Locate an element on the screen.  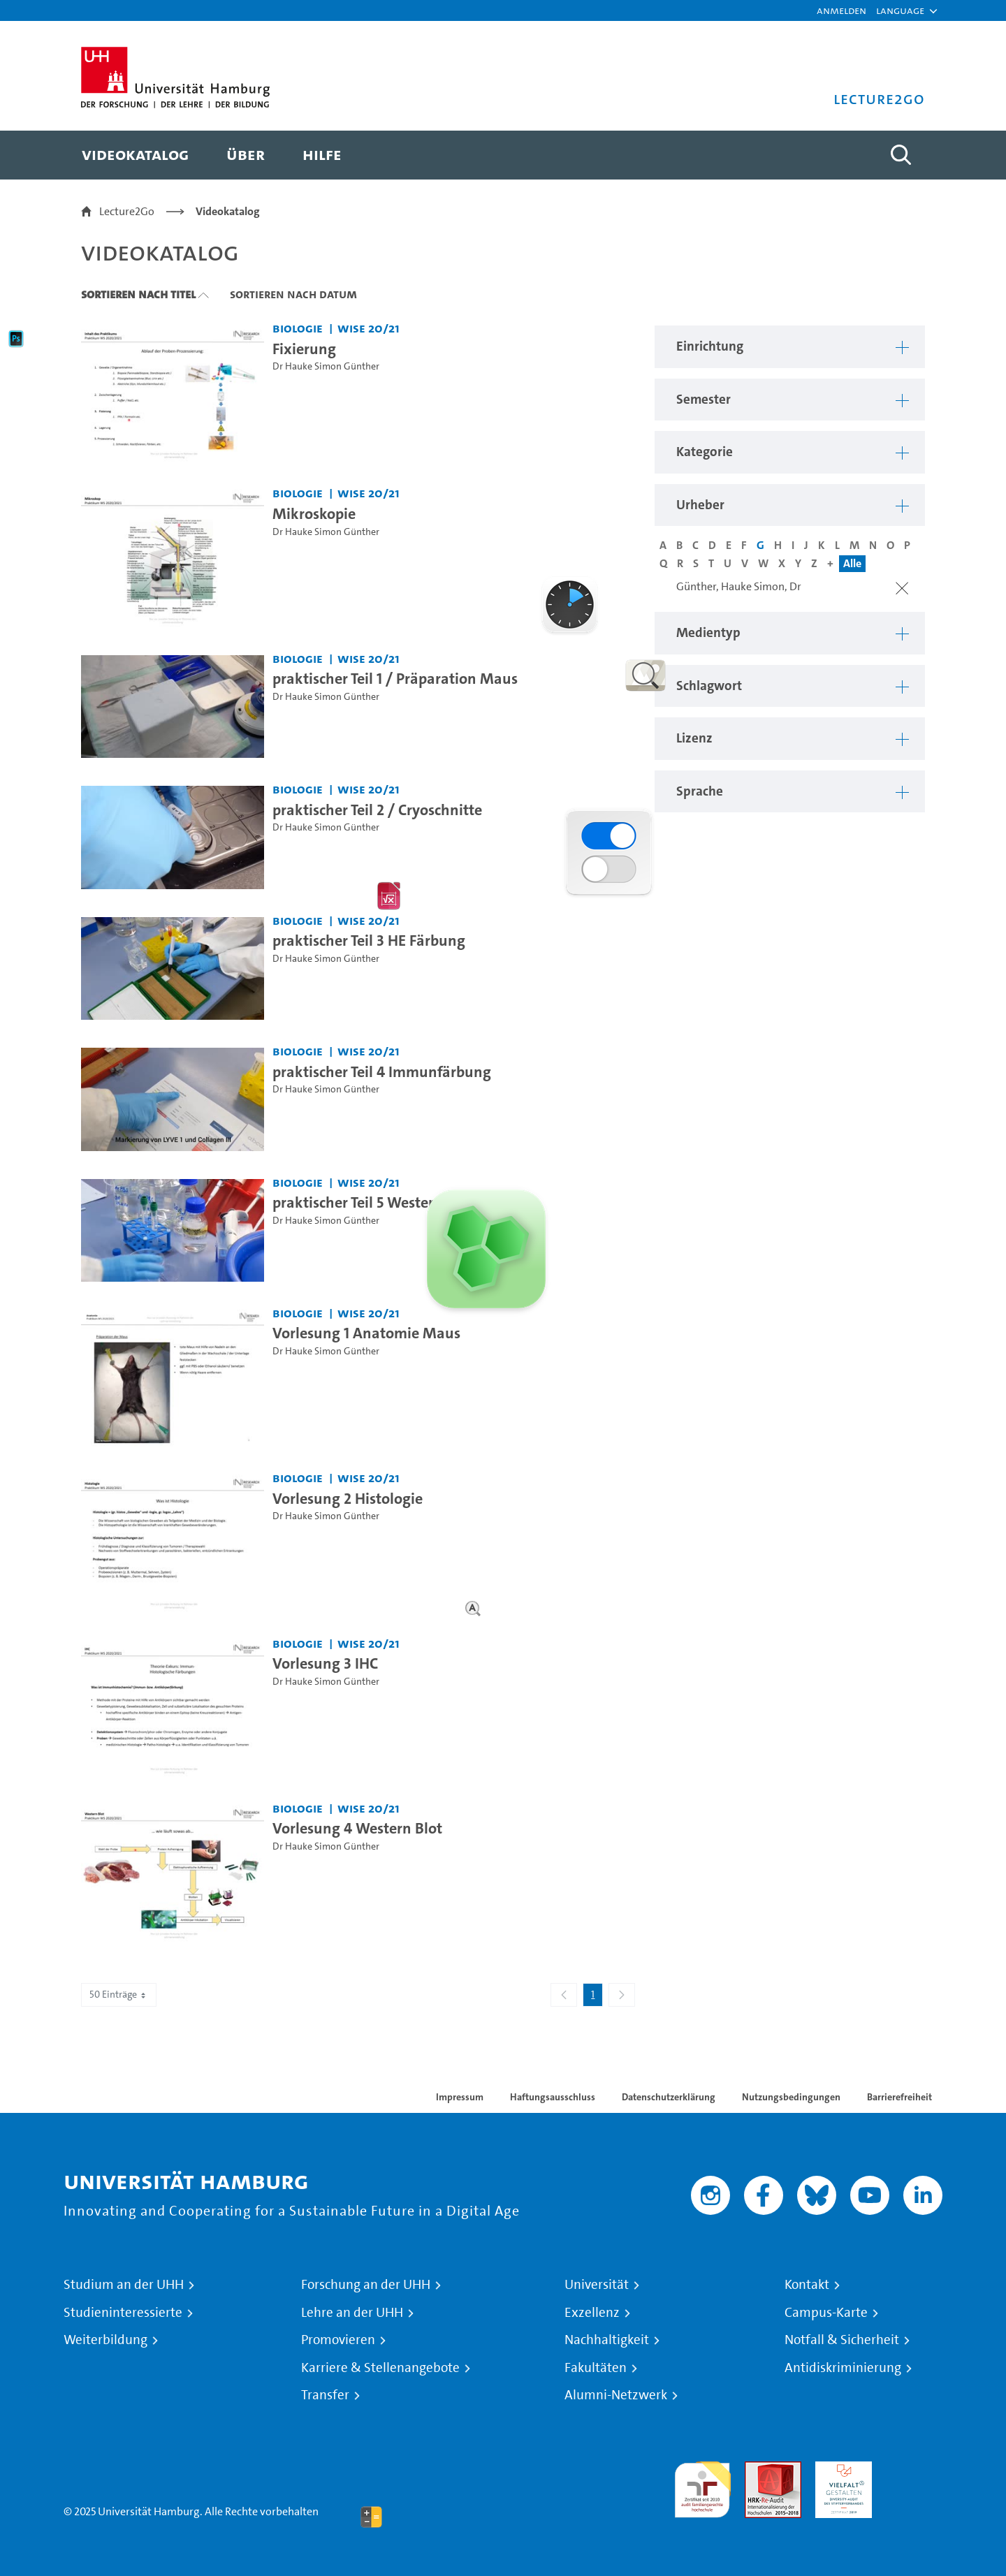
open the photo viewer application is located at coordinates (646, 675).